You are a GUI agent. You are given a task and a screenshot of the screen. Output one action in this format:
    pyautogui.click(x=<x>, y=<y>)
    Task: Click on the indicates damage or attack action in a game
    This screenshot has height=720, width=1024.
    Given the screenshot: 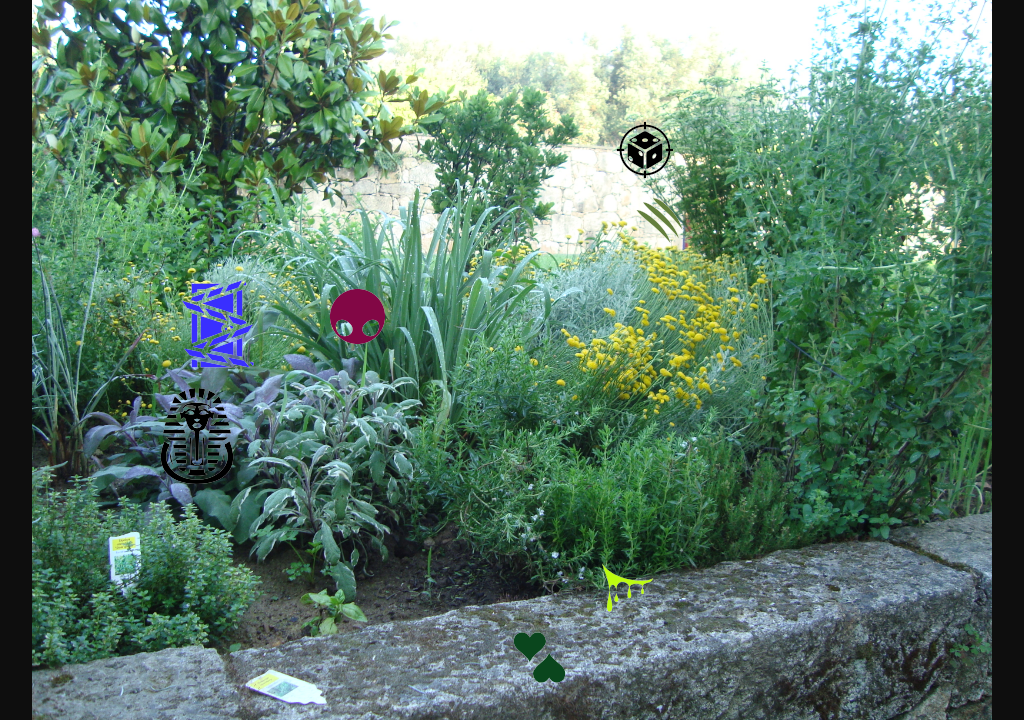 What is the action you would take?
    pyautogui.click(x=659, y=220)
    